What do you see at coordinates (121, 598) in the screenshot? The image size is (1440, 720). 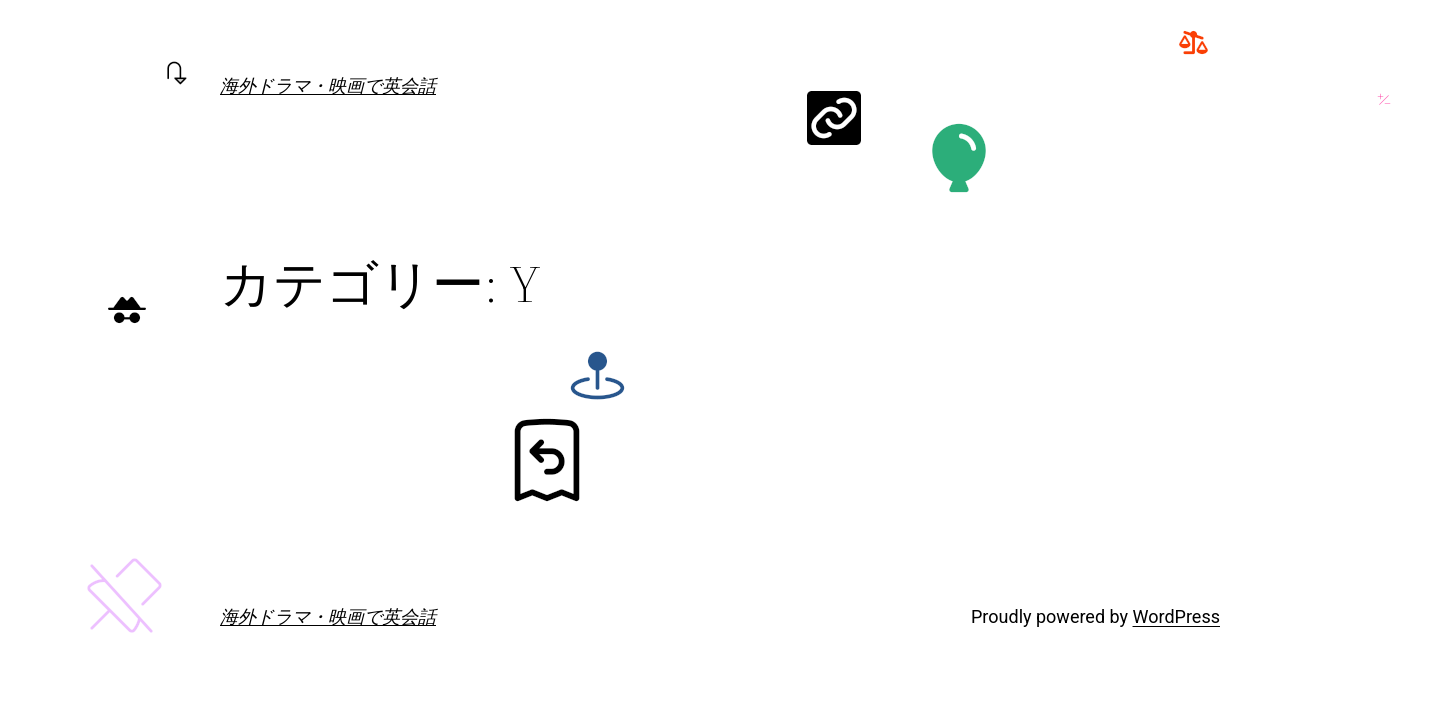 I see `unpin an item from its current location` at bounding box center [121, 598].